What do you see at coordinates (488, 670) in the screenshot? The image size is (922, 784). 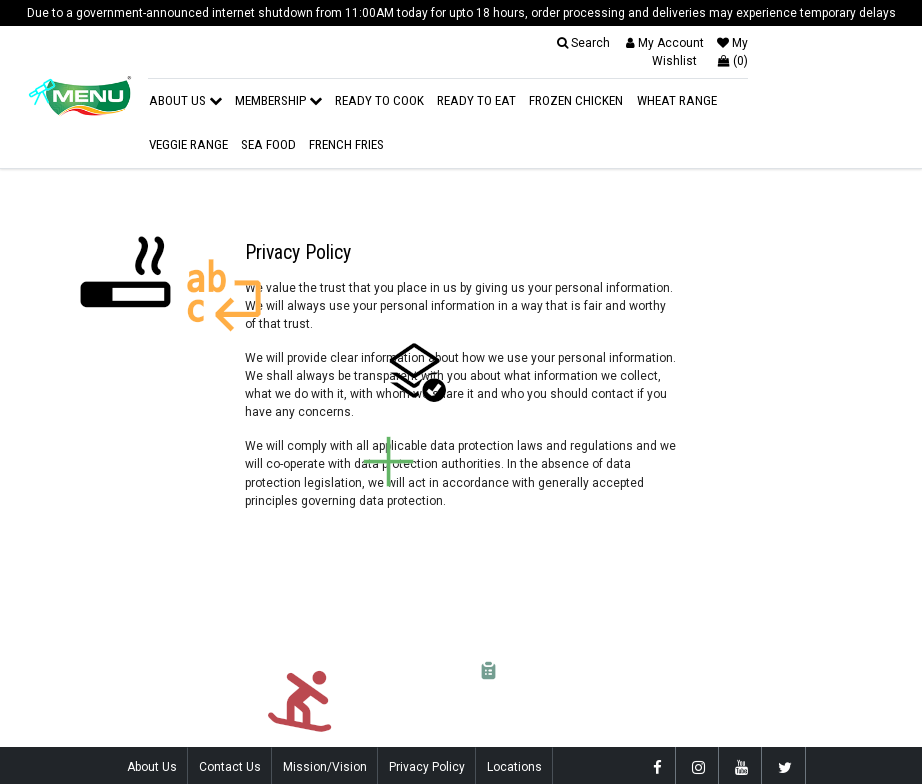 I see `view task list or checklist` at bounding box center [488, 670].